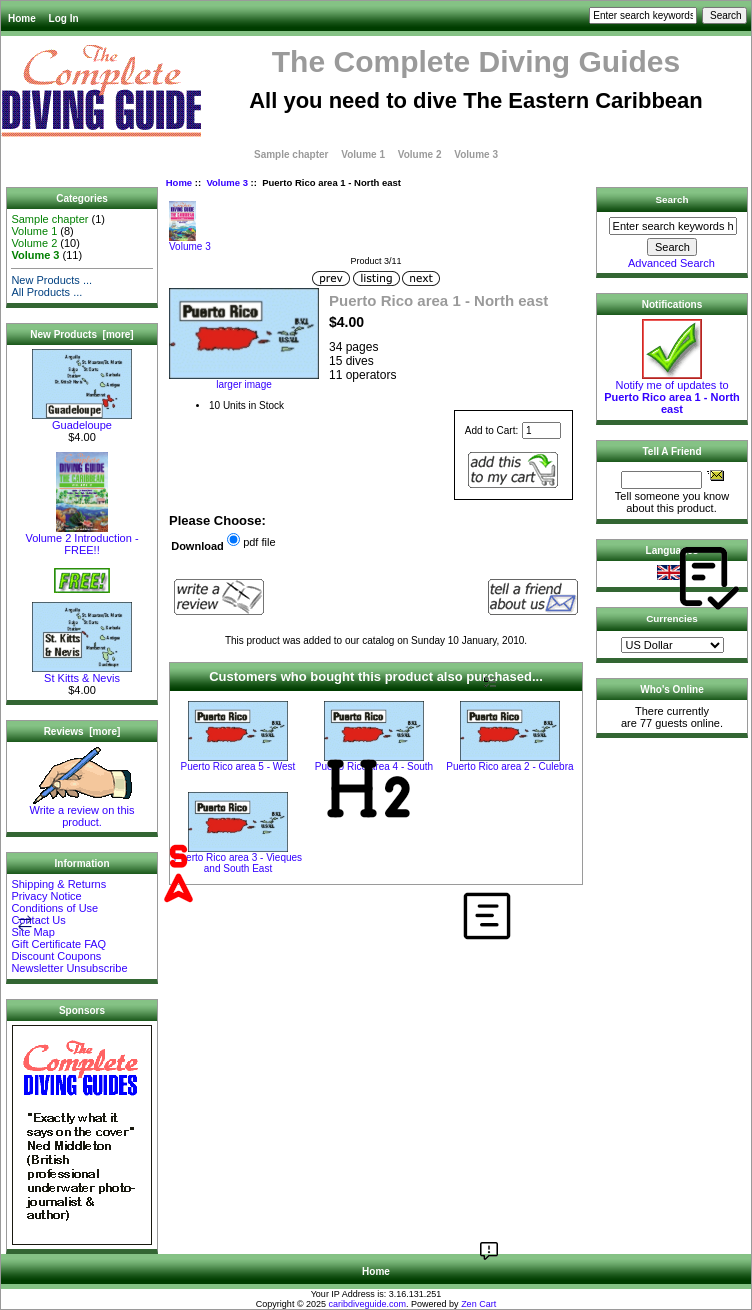 The height and width of the screenshot is (1310, 752). Describe the element at coordinates (178, 873) in the screenshot. I see `navigate southward` at that location.